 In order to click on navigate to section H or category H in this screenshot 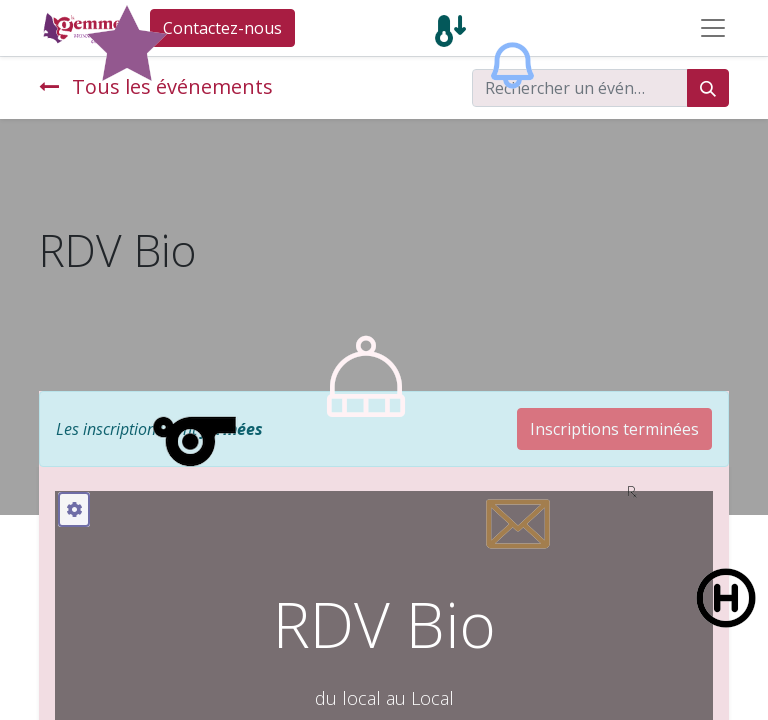, I will do `click(726, 598)`.